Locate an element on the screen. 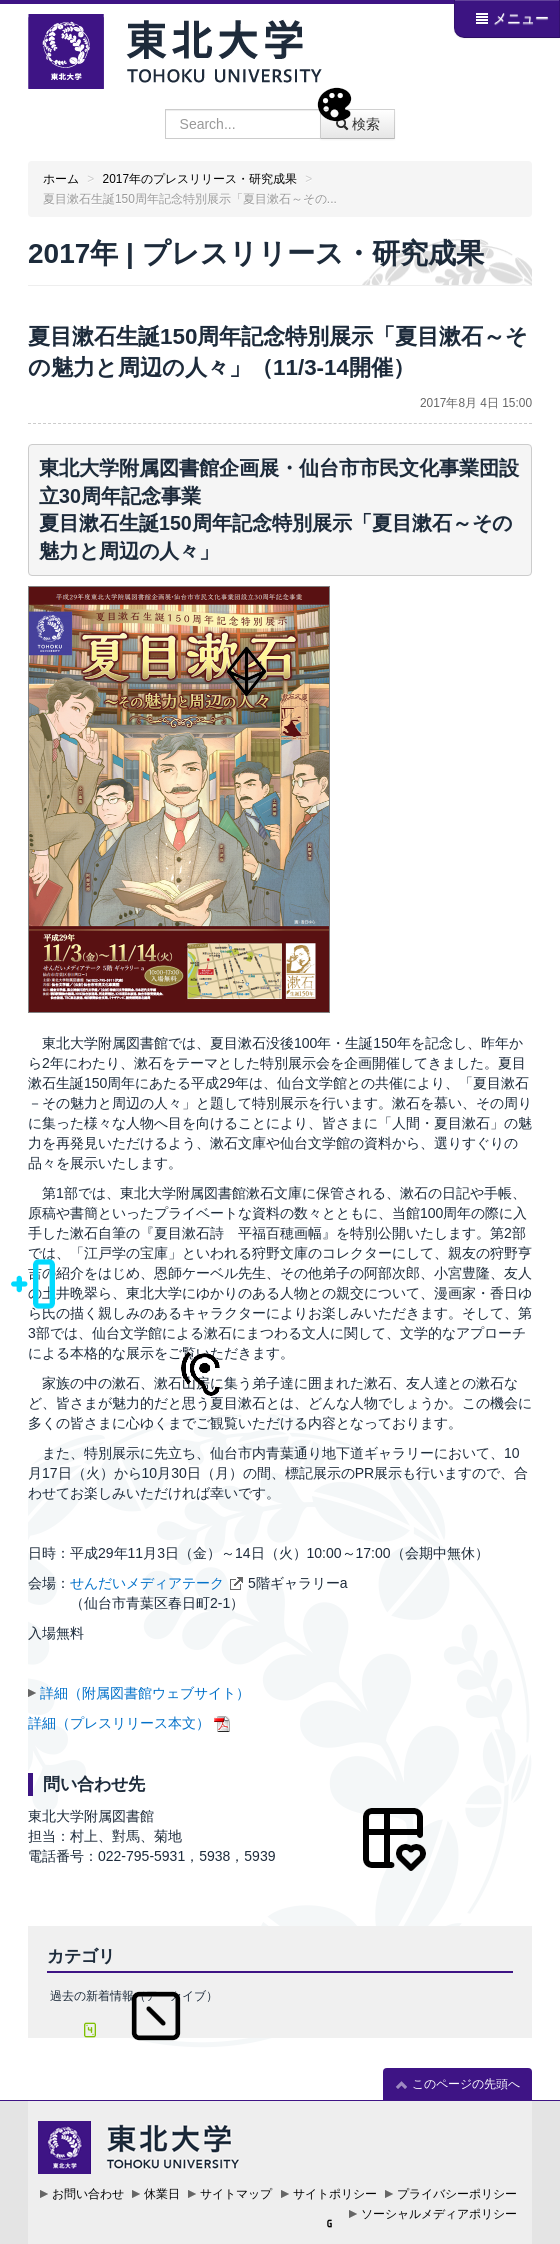  view ethereum wallet or balance is located at coordinates (246, 671).